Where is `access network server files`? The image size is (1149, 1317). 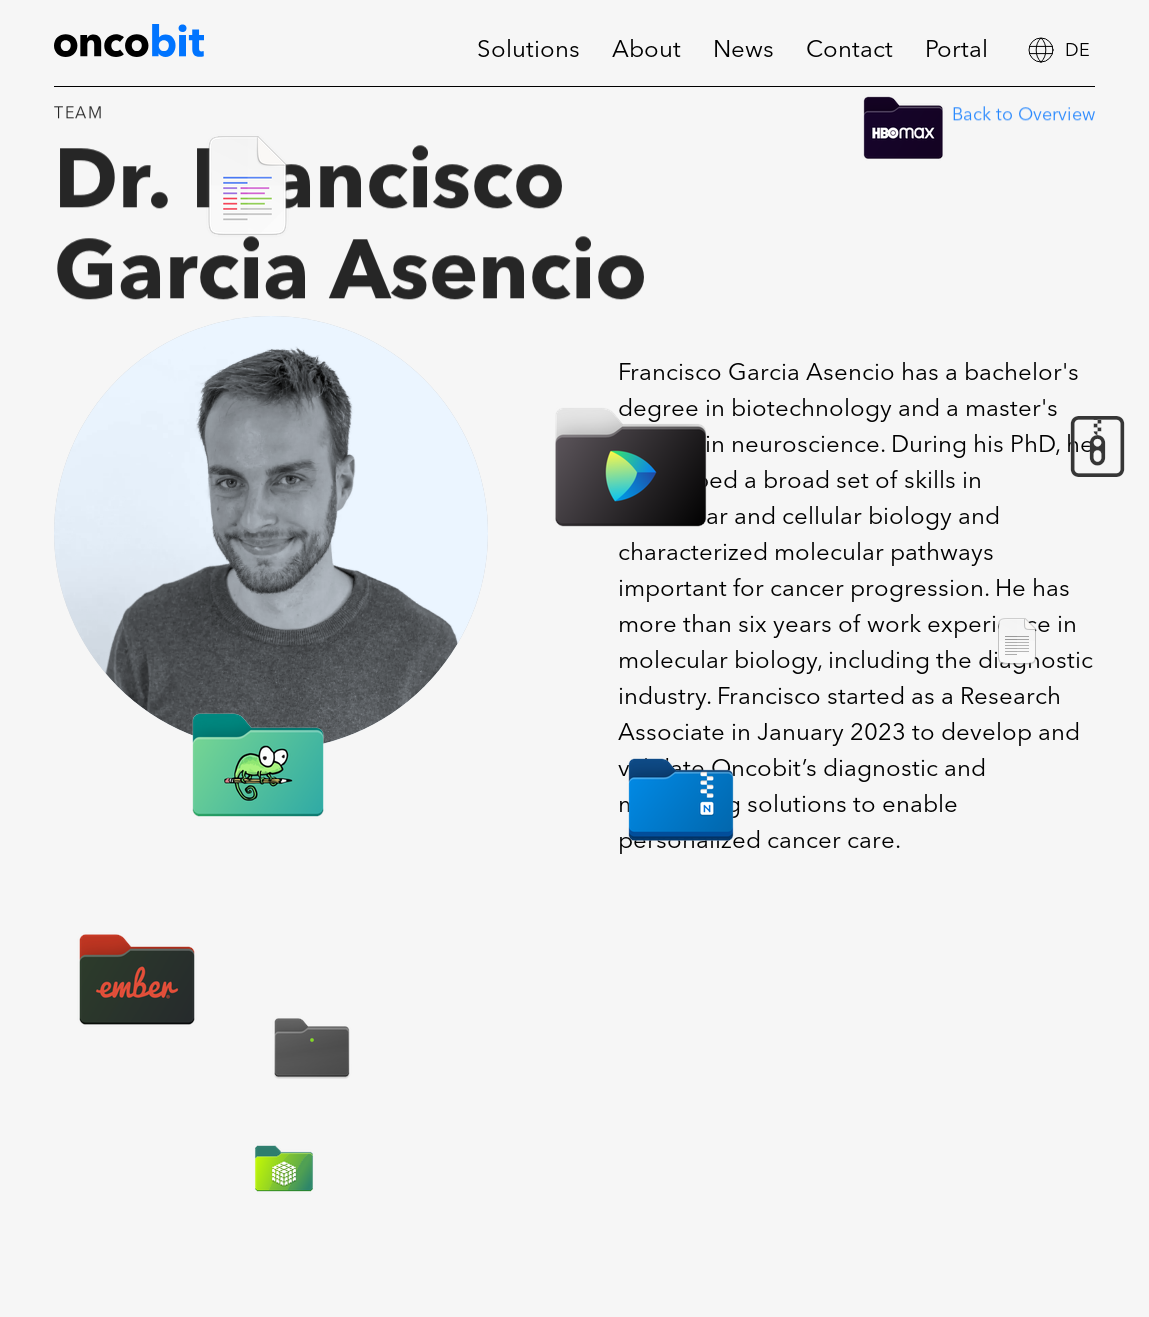 access network server files is located at coordinates (311, 1049).